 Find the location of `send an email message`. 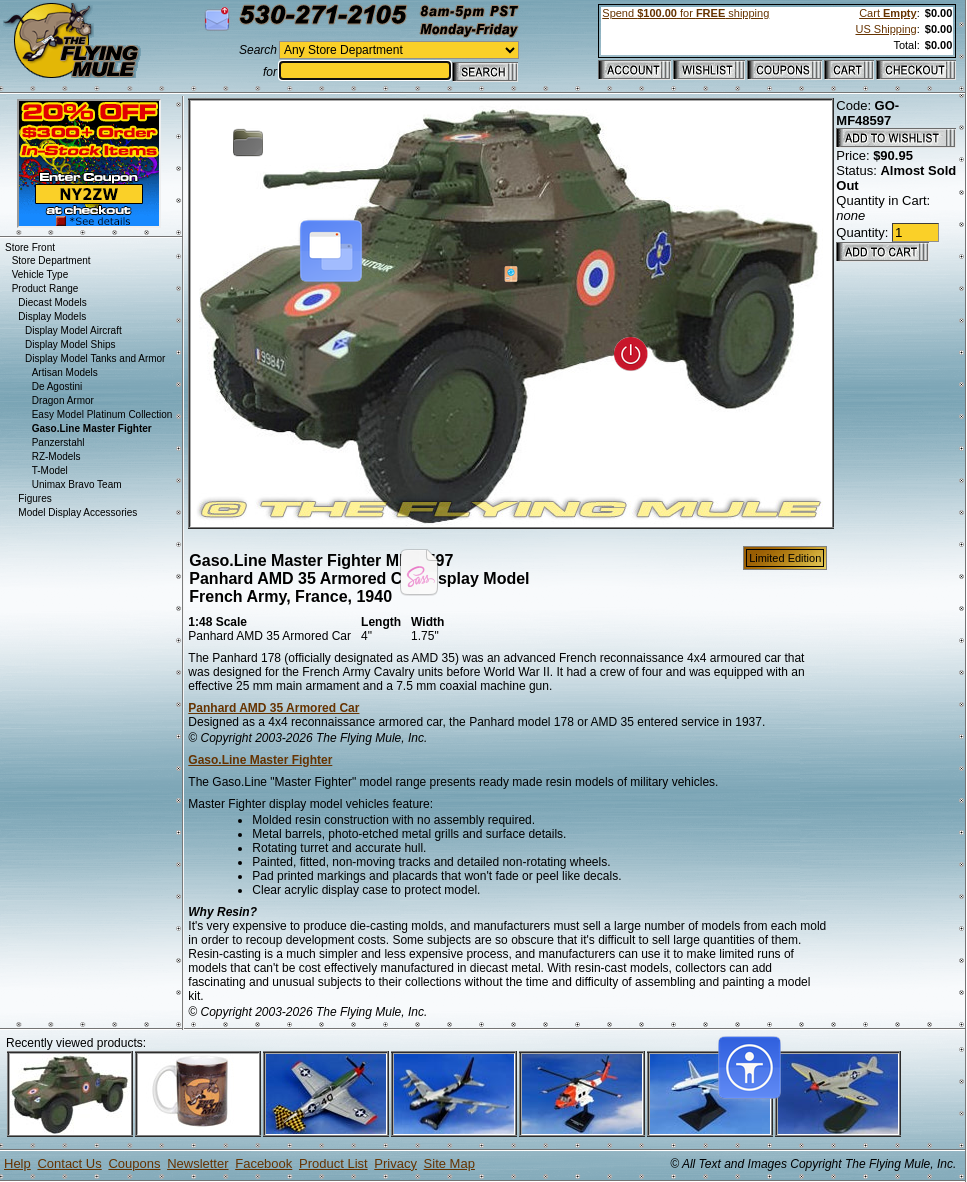

send an email message is located at coordinates (217, 20).